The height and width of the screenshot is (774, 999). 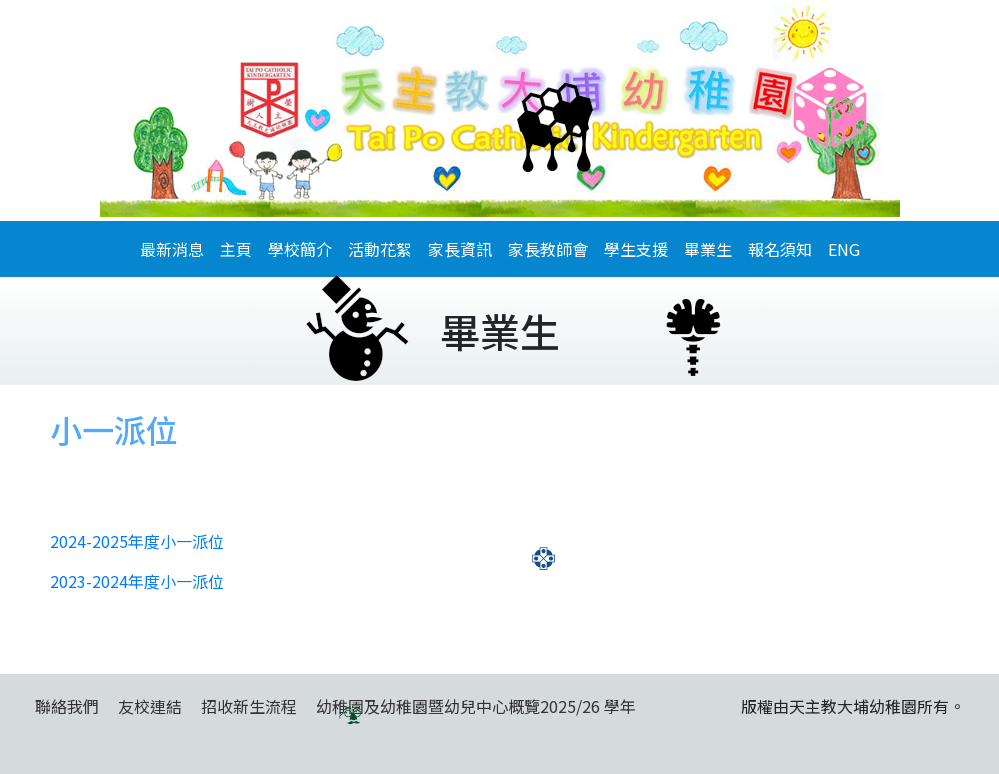 What do you see at coordinates (555, 127) in the screenshot?
I see `indicates honey or sweetener ingredient` at bounding box center [555, 127].